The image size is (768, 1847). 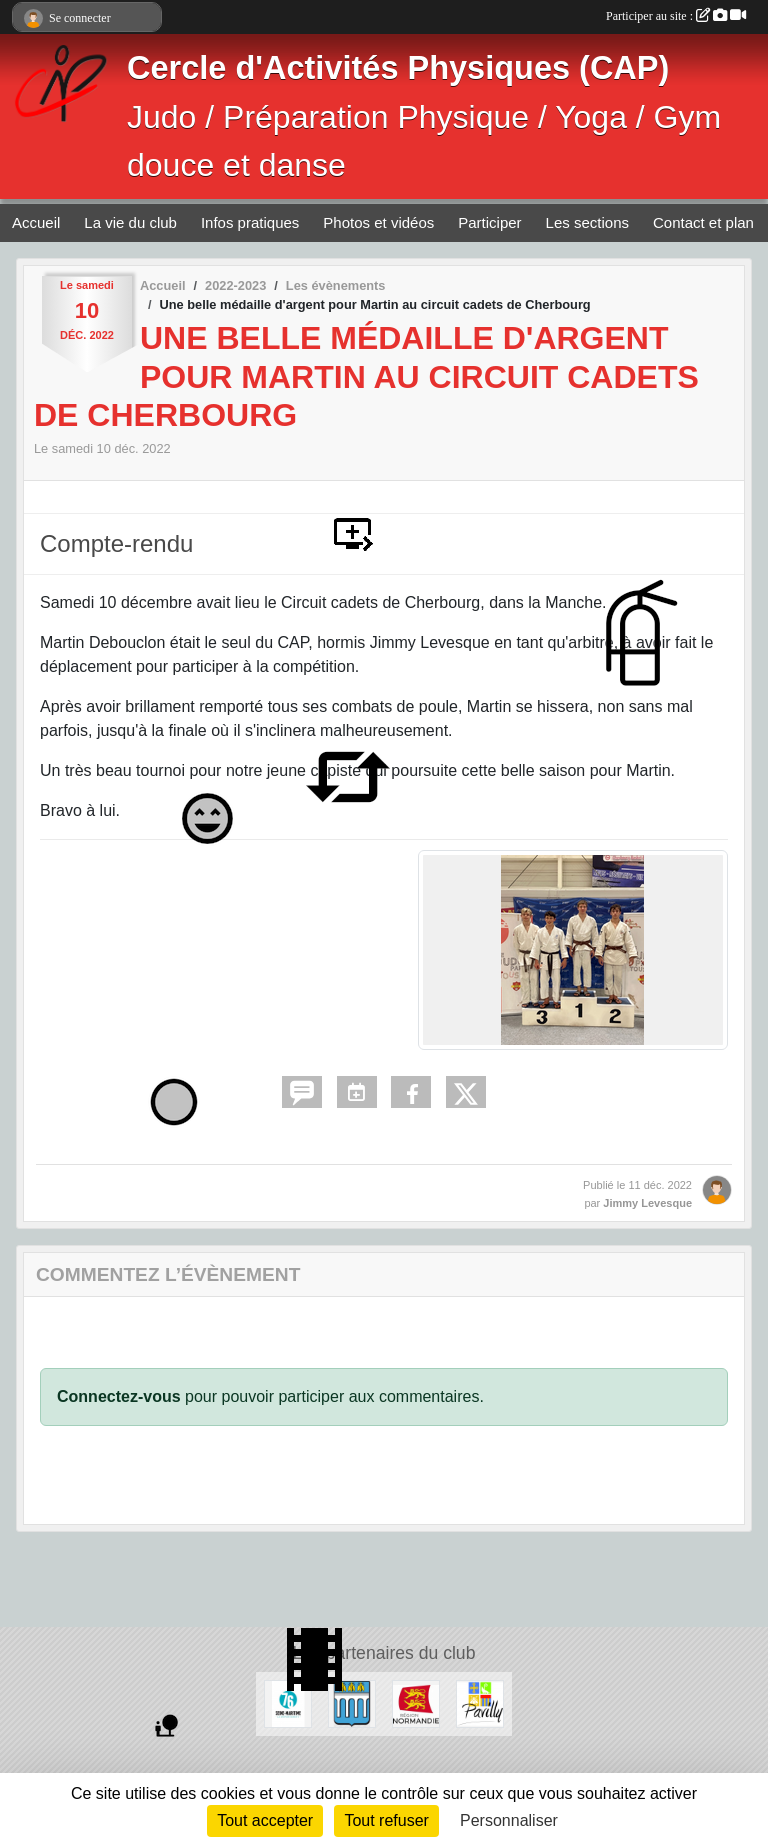 I want to click on access fire safety information, so click(x=636, y=634).